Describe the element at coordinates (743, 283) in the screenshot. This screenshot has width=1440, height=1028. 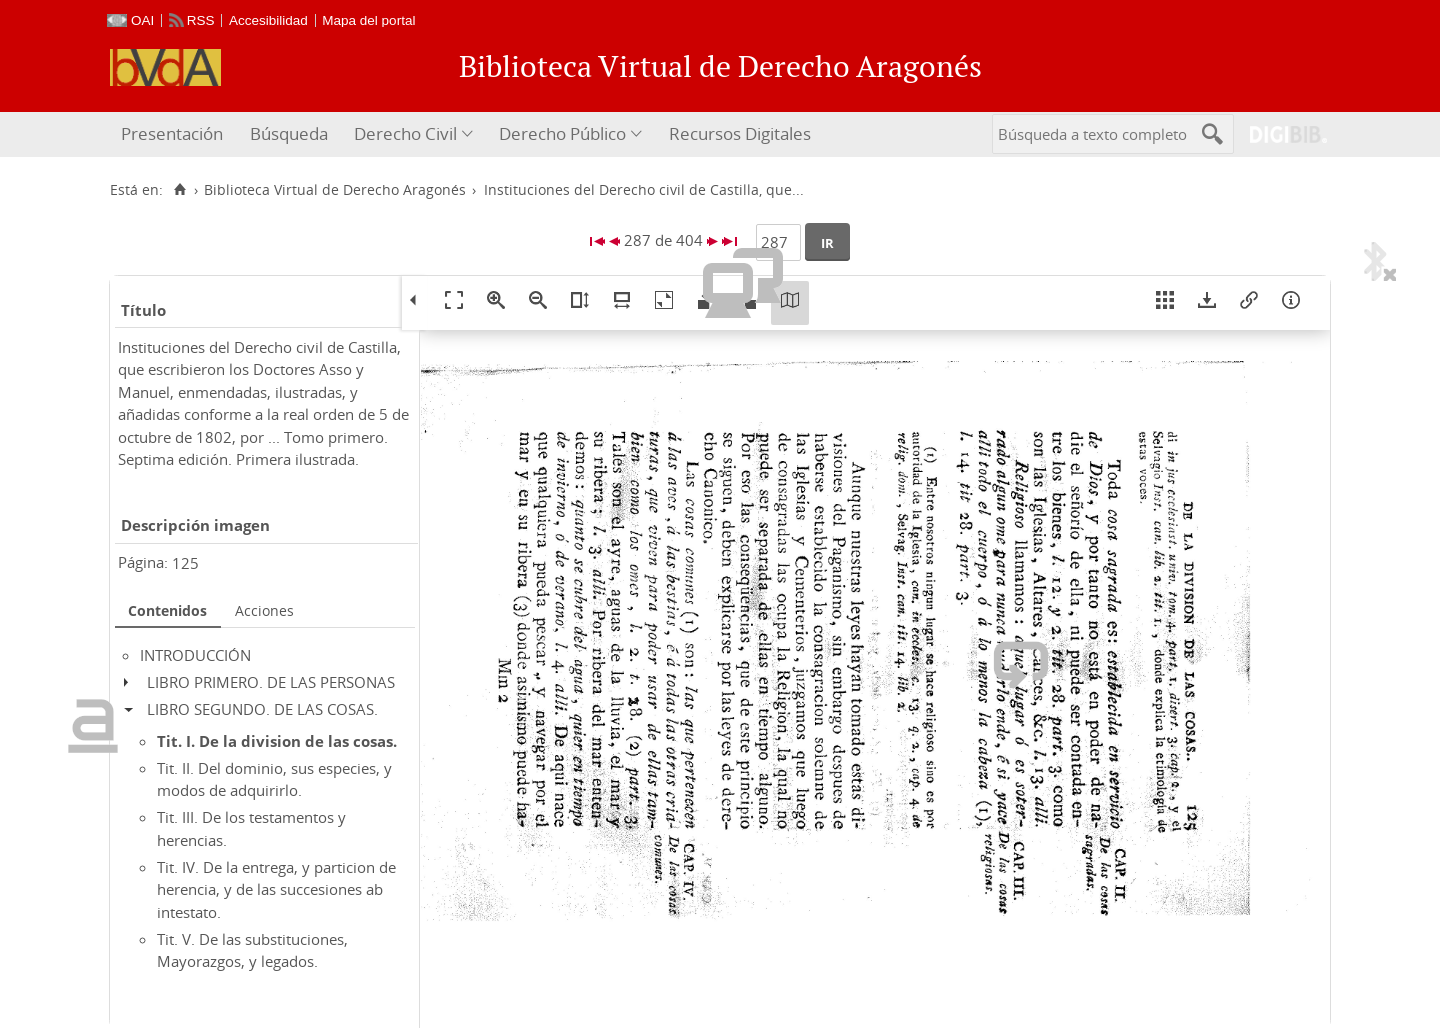
I see `access network preferences and settings` at that location.